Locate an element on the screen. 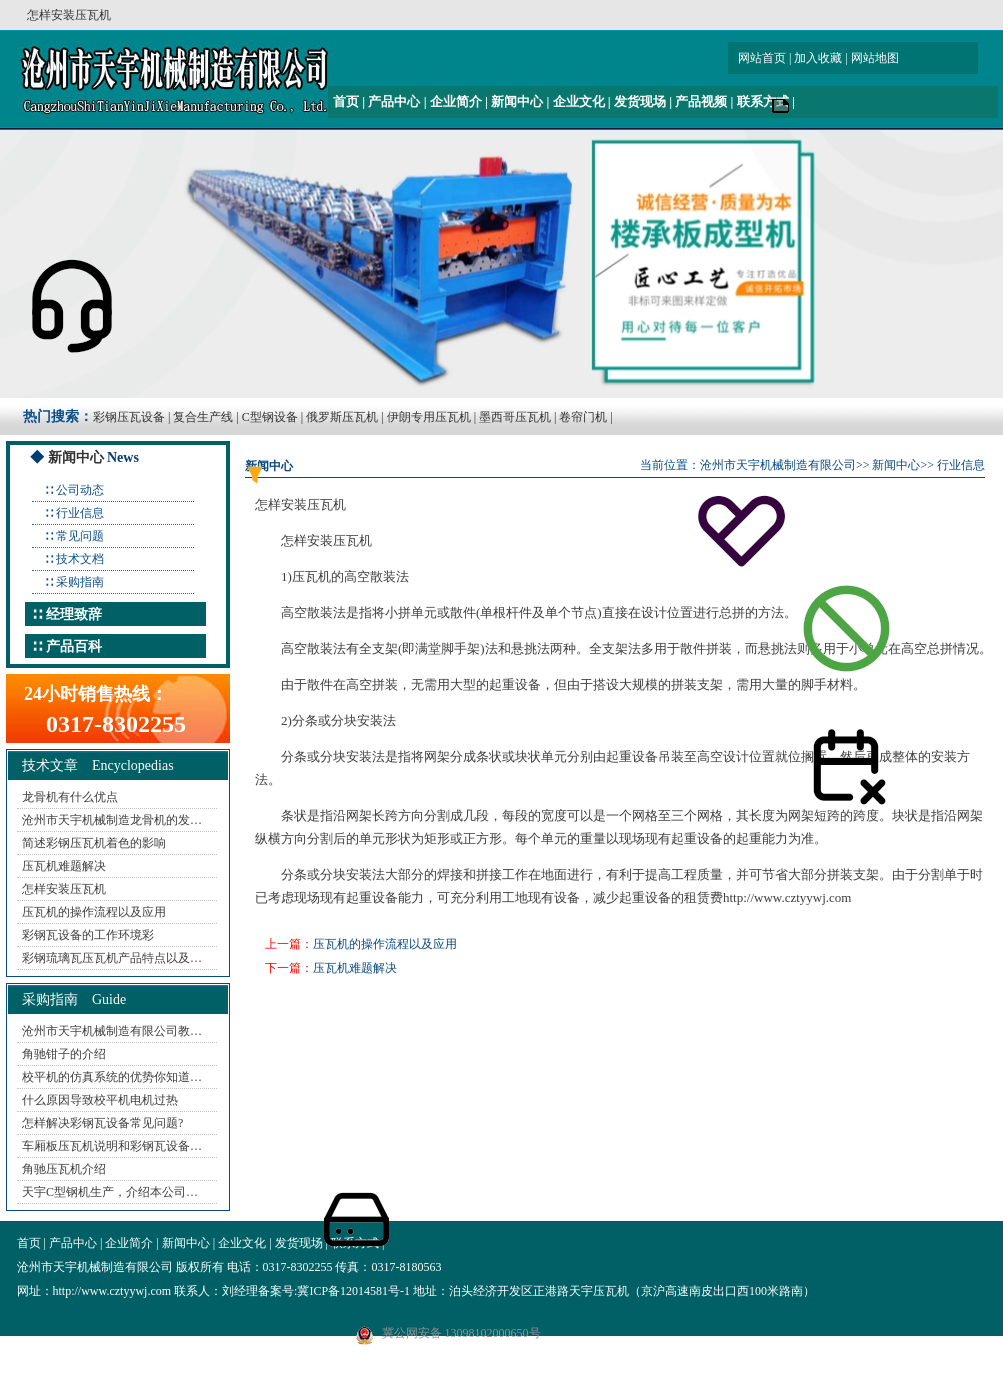  contact customer support is located at coordinates (72, 304).